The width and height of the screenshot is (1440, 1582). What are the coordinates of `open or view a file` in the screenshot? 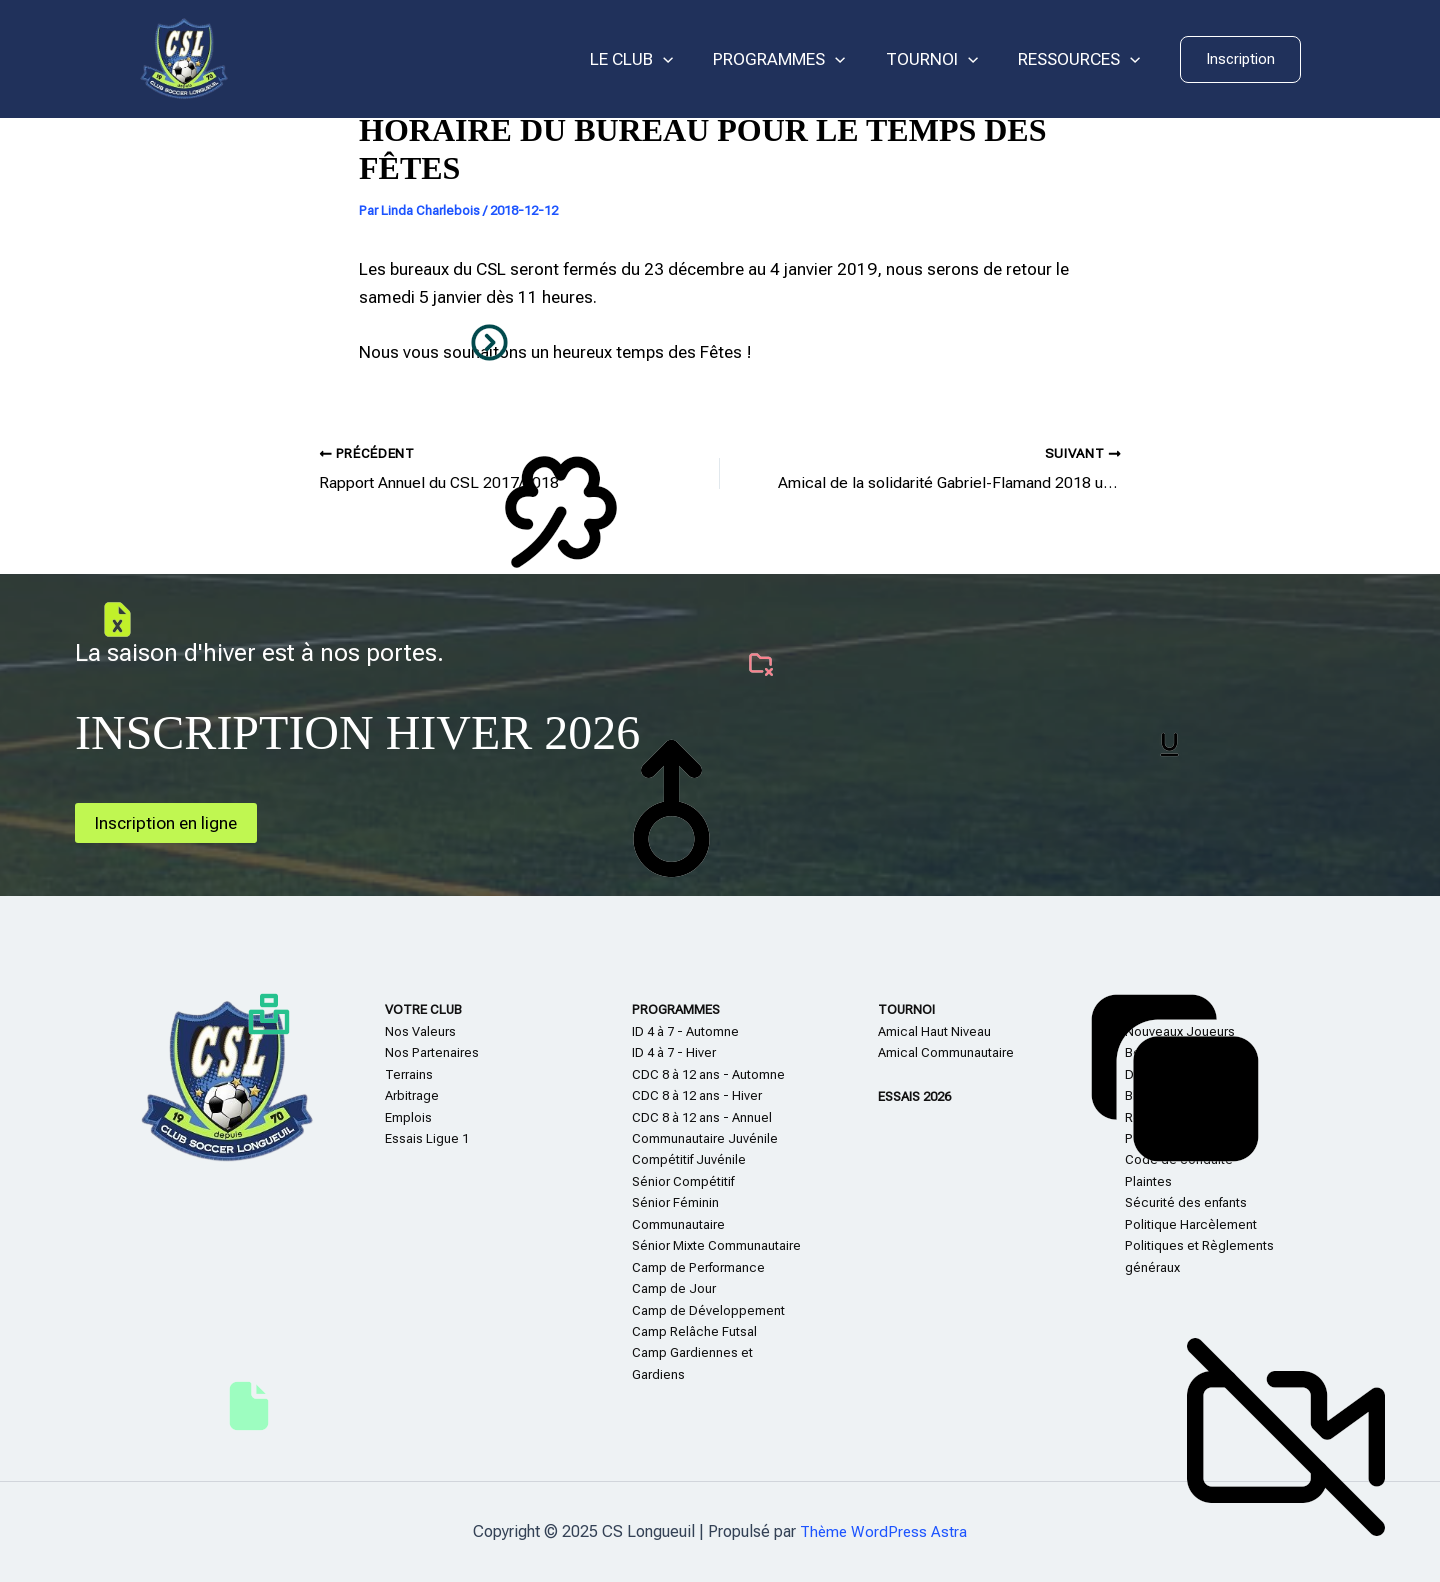 It's located at (249, 1406).